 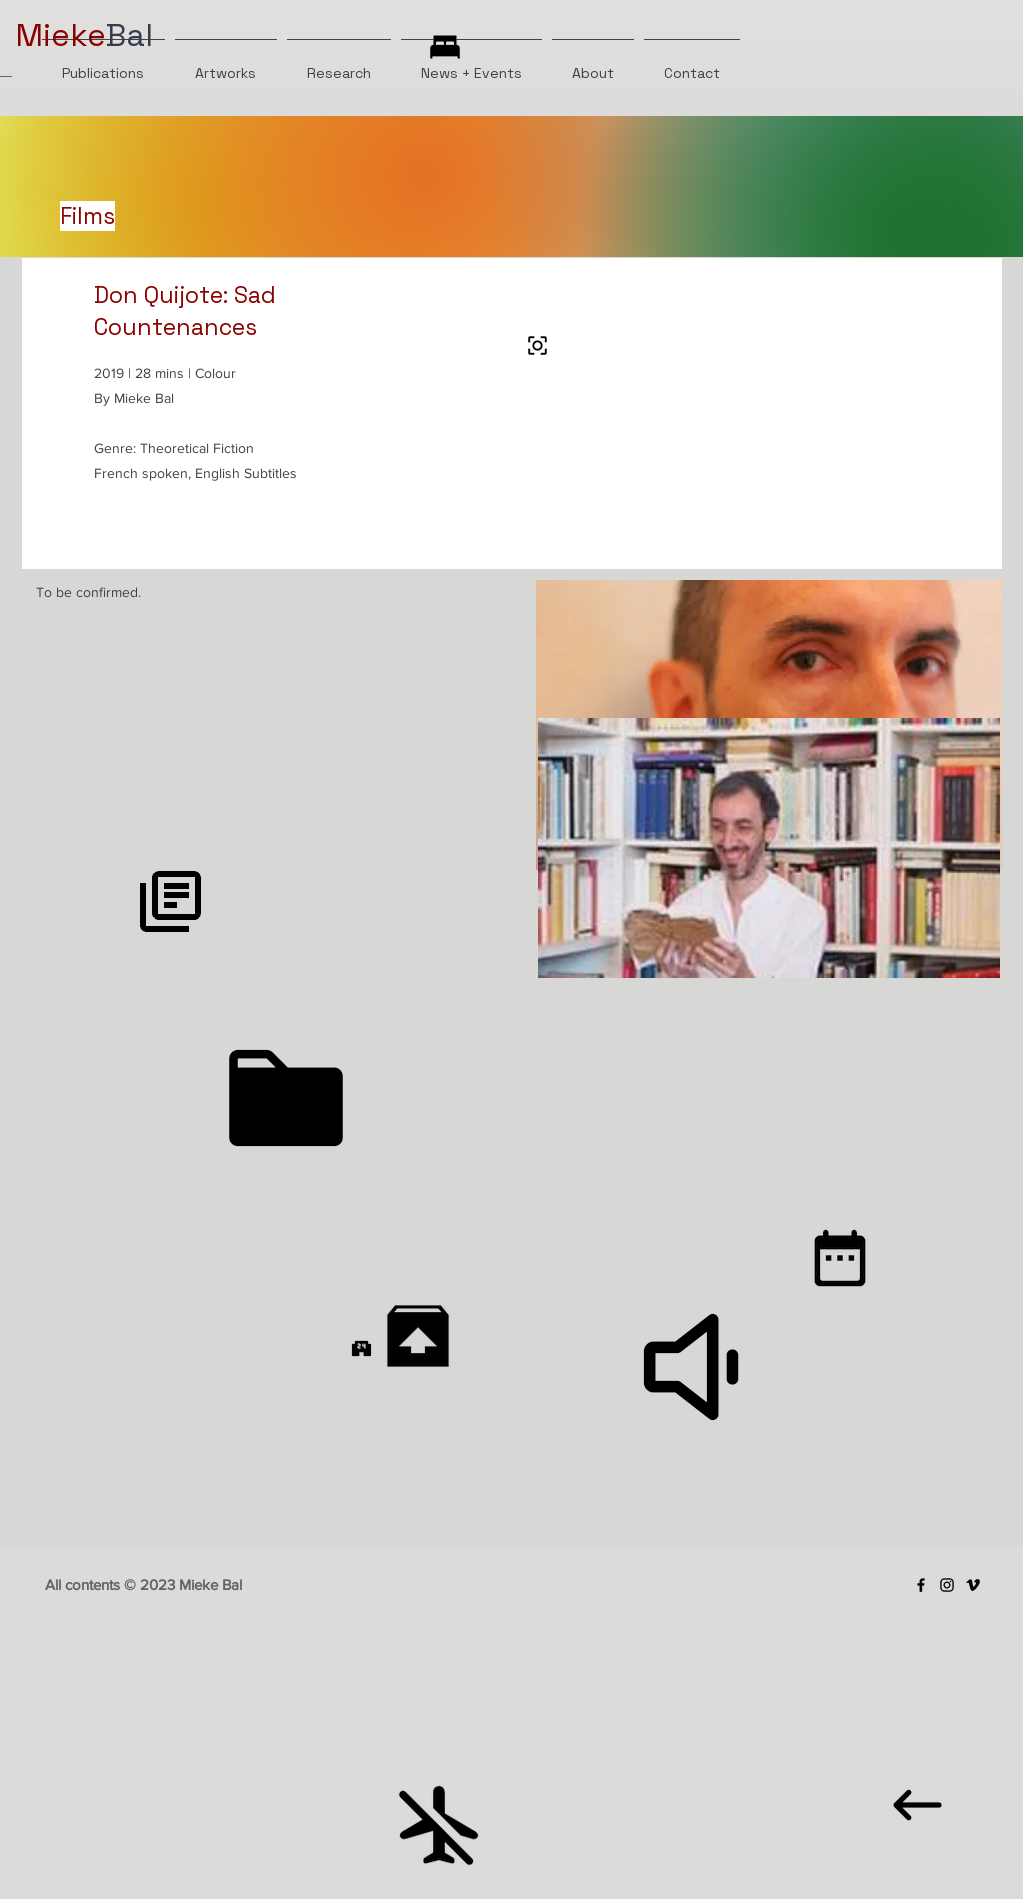 What do you see at coordinates (917, 1805) in the screenshot?
I see `go back to previous screen` at bounding box center [917, 1805].